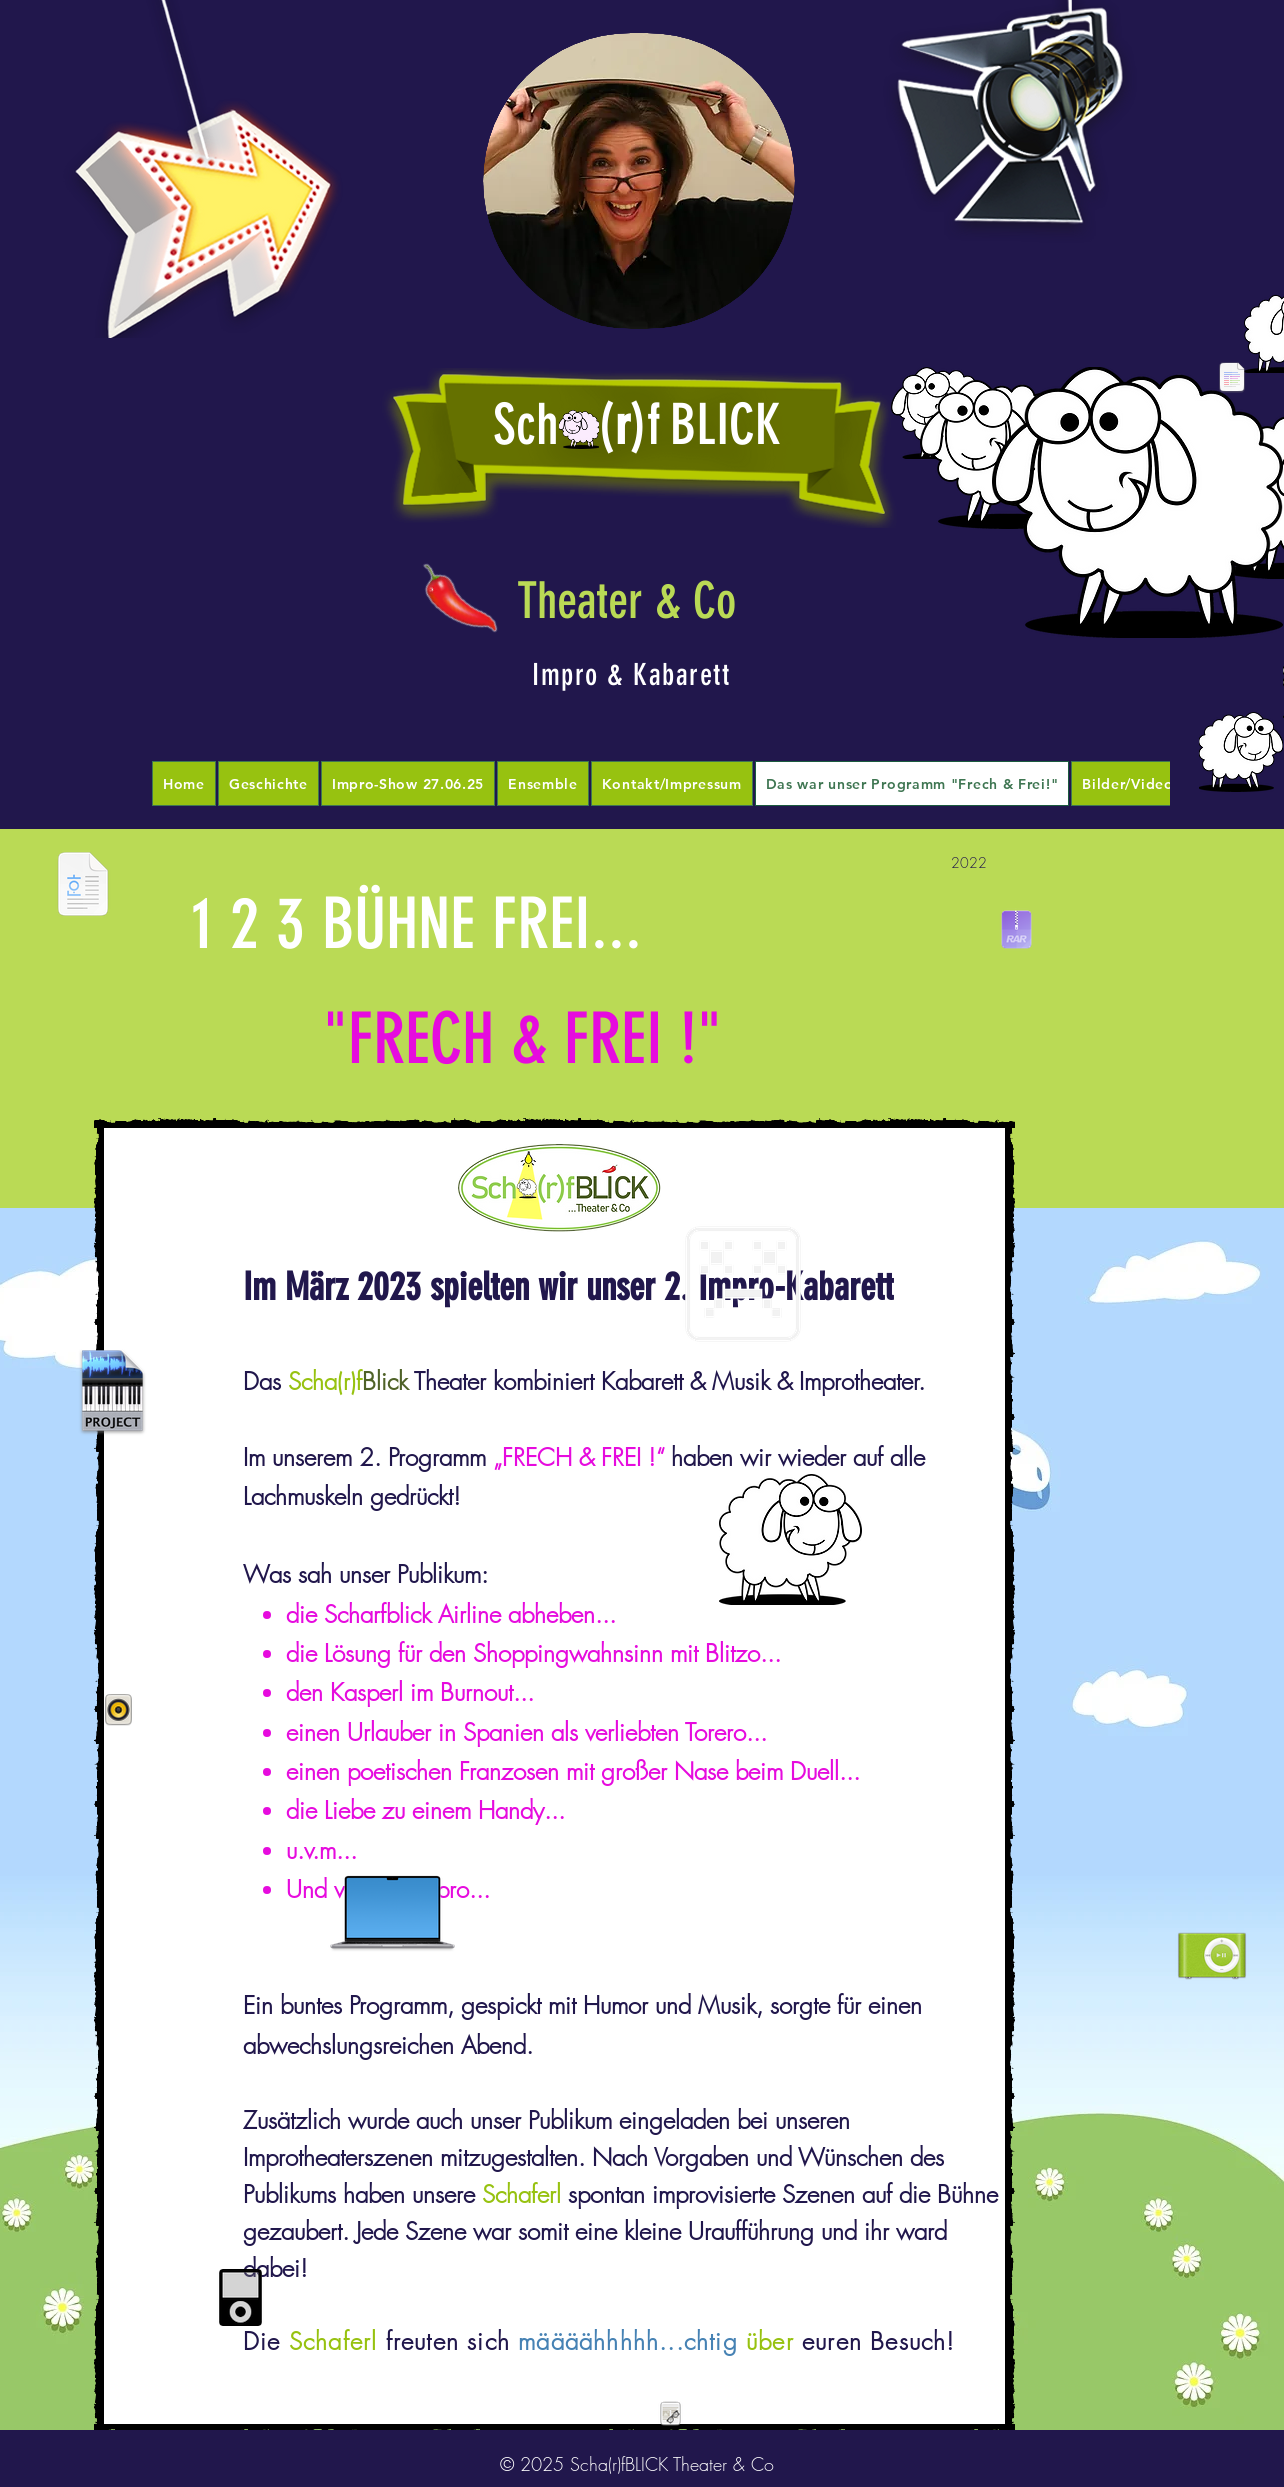 The image size is (1284, 2487). I want to click on iPod shuffle device connected, so click(1212, 1943).